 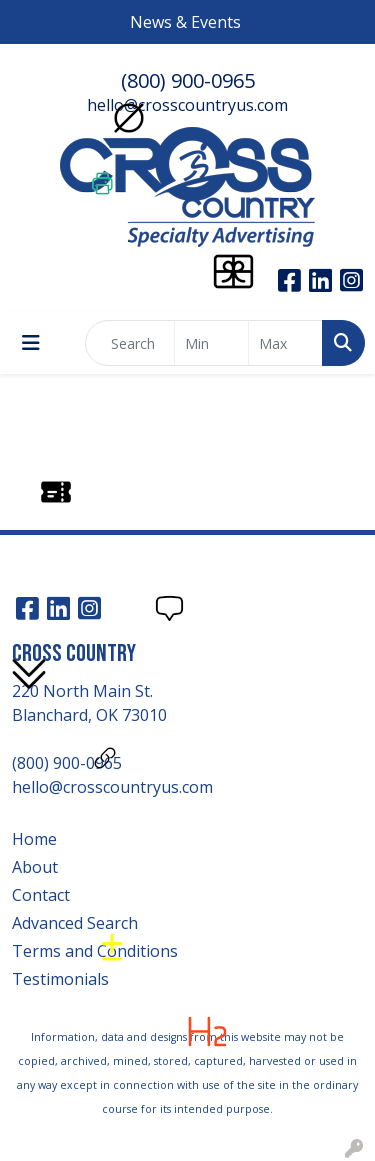 What do you see at coordinates (233, 271) in the screenshot?
I see `view or send a gift` at bounding box center [233, 271].